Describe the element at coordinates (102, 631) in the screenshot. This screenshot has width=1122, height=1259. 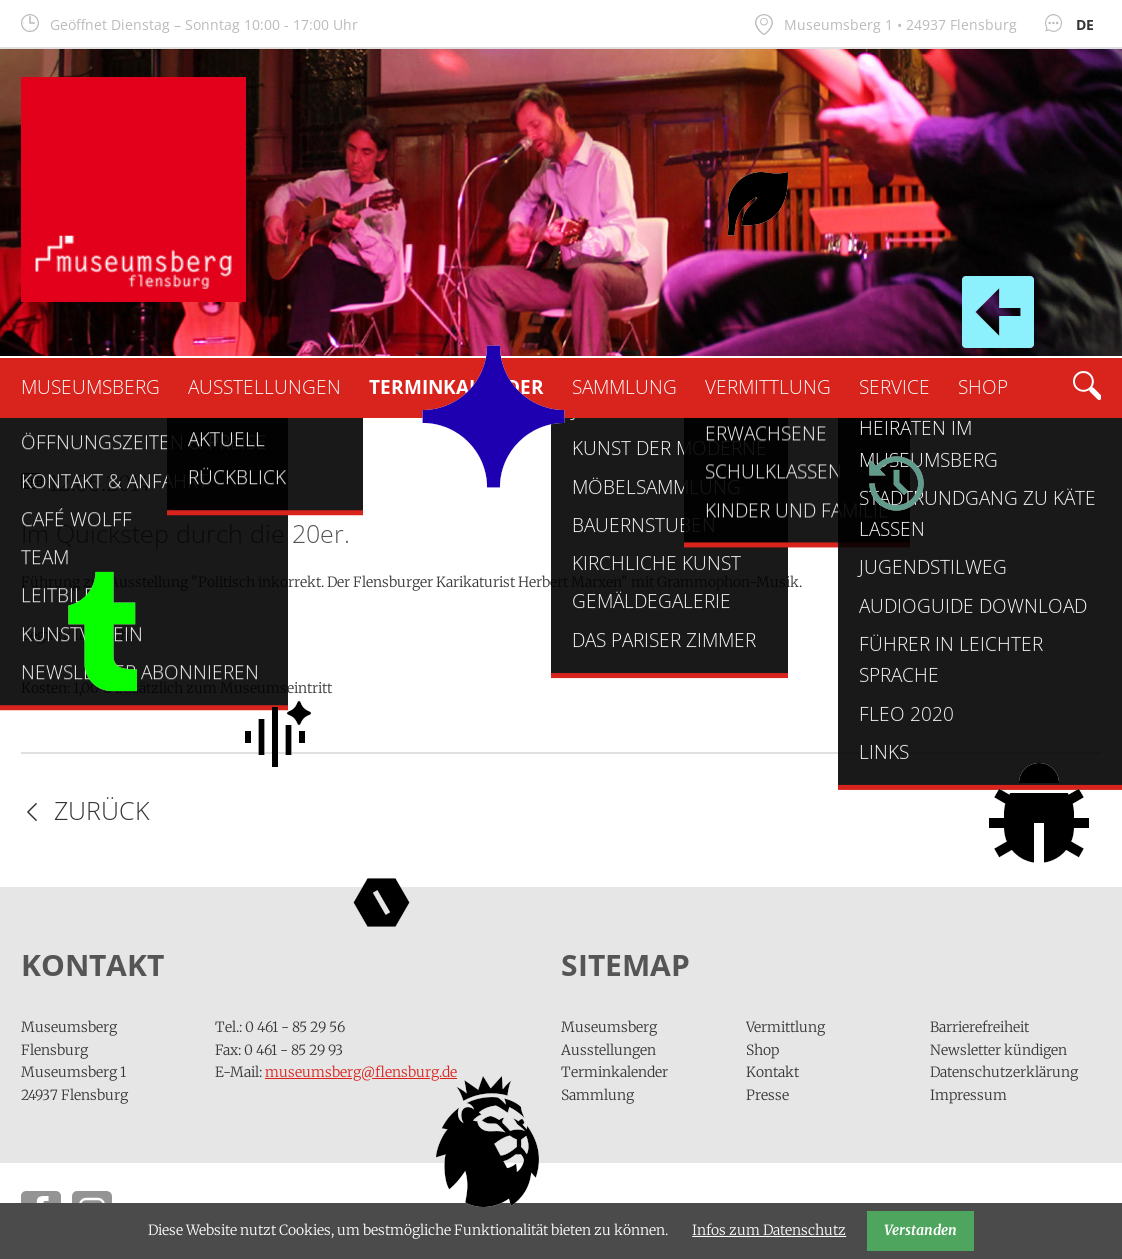
I see `open Tumblr app` at that location.